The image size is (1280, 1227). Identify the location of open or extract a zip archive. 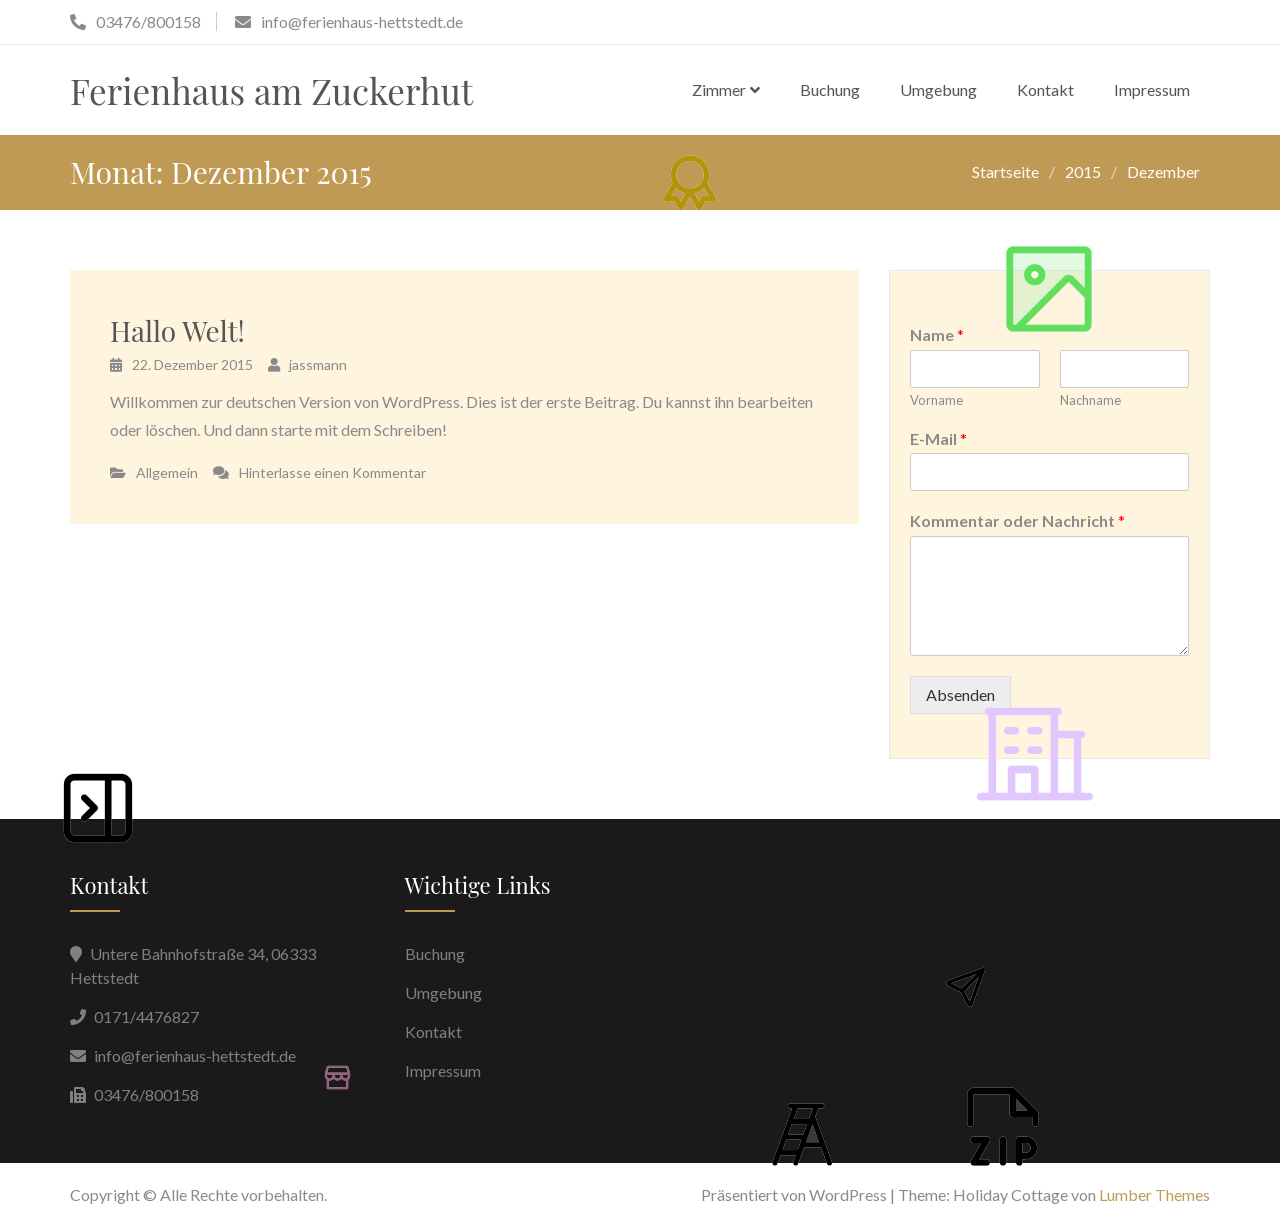
(1003, 1130).